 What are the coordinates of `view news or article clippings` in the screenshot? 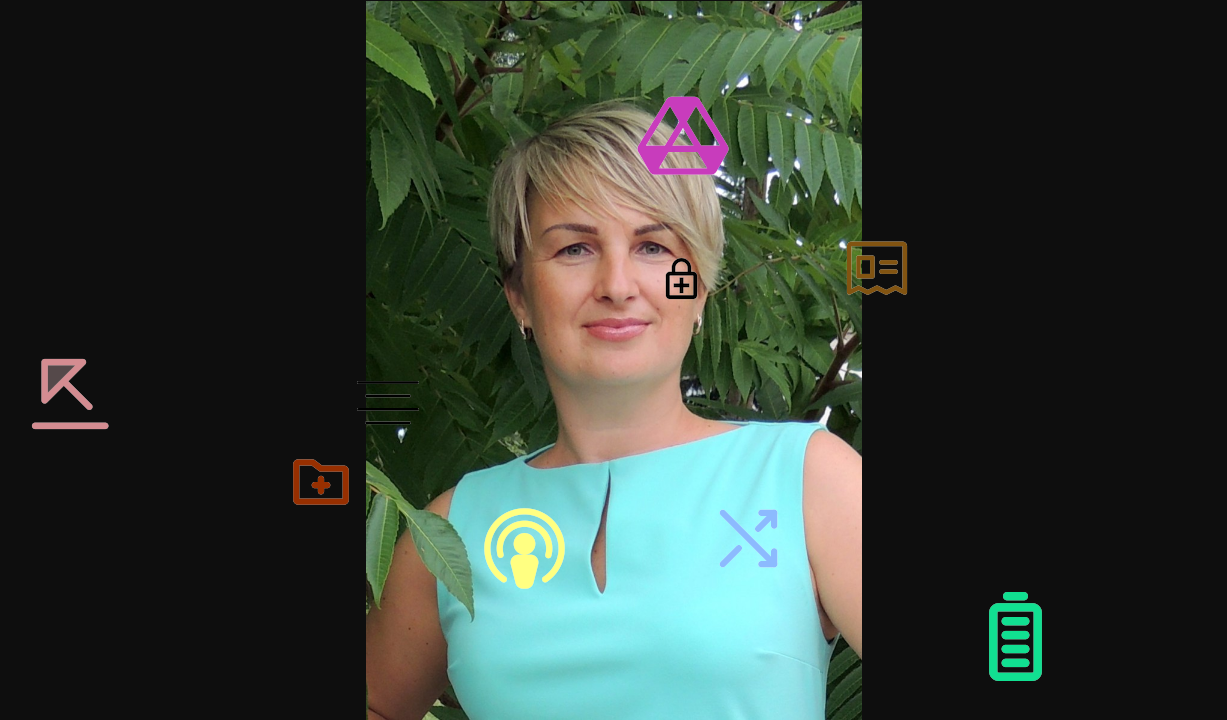 It's located at (877, 267).